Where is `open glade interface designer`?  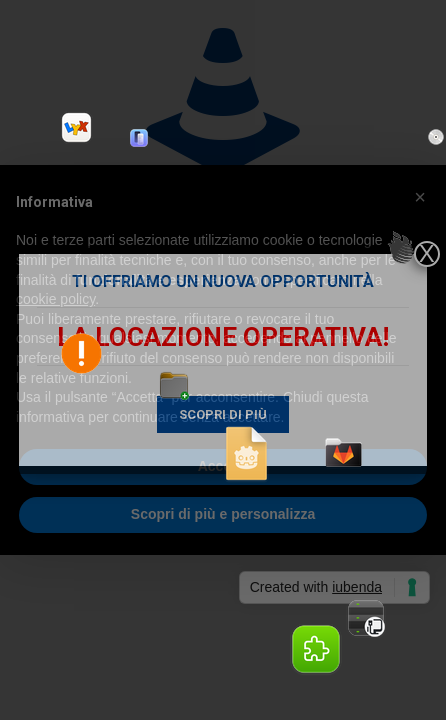 open glade interface designer is located at coordinates (400, 247).